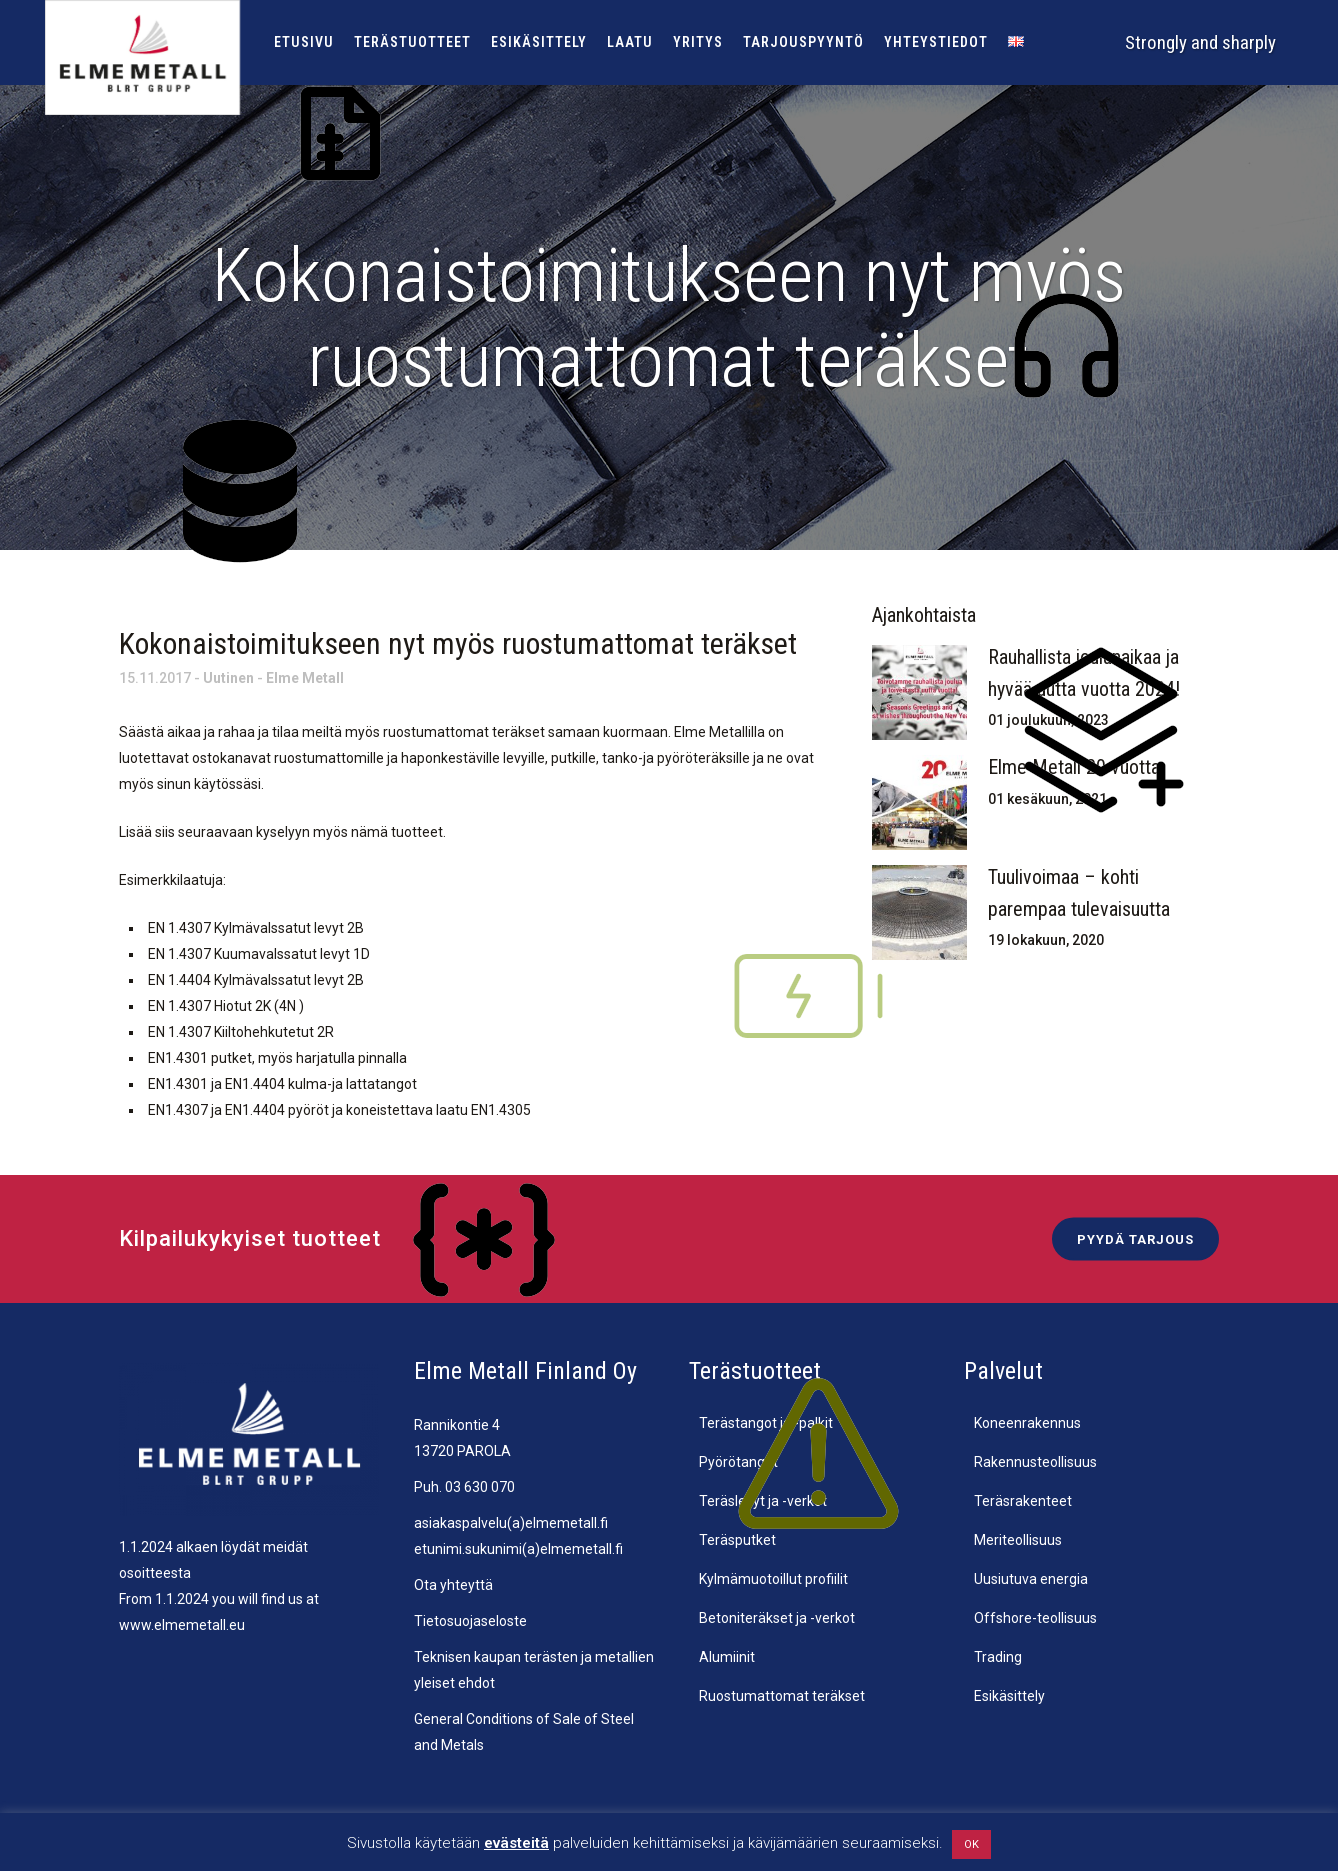  What do you see at coordinates (1101, 730) in the screenshot?
I see `add a new layer to the stack` at bounding box center [1101, 730].